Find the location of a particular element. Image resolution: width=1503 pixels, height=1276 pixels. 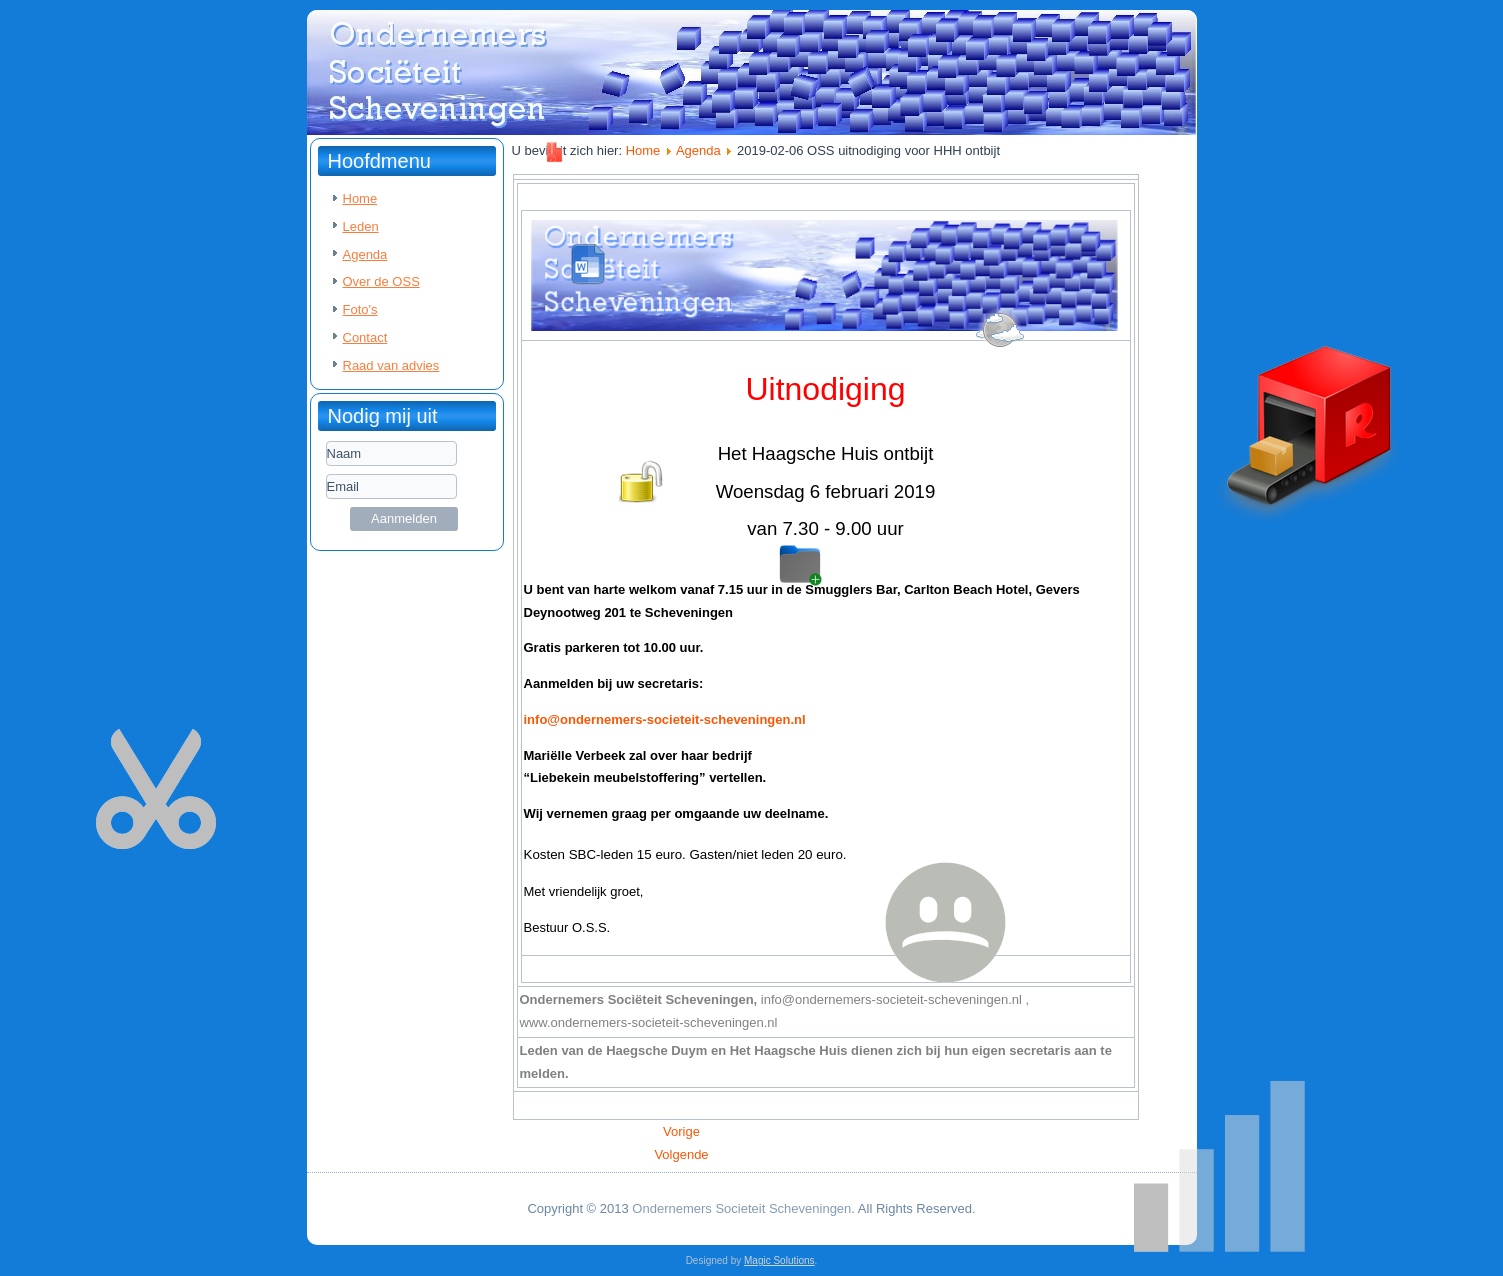

indicates changes are allowed or permissions are unlocked is located at coordinates (641, 482).